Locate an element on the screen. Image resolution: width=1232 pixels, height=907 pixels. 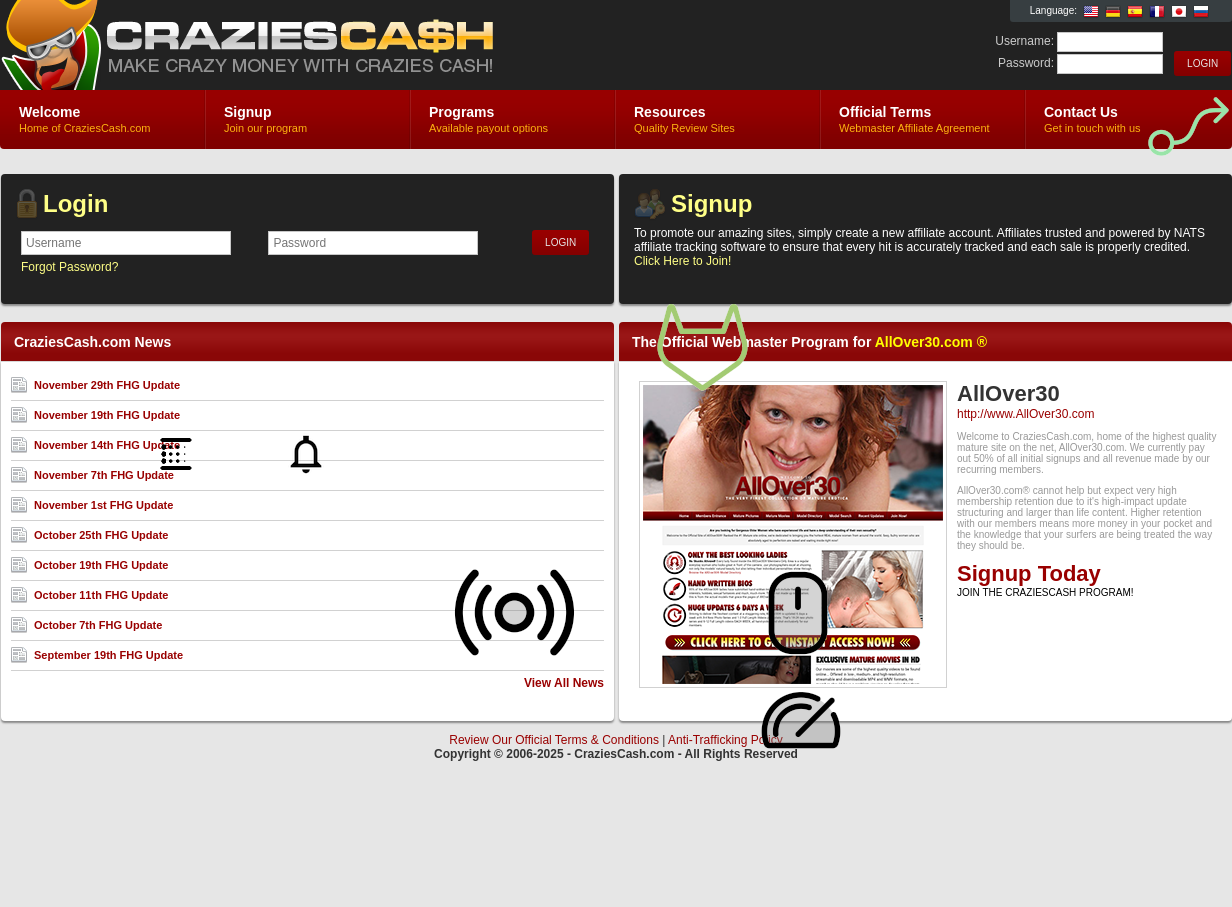
adjust mouse or cursor settings is located at coordinates (798, 613).